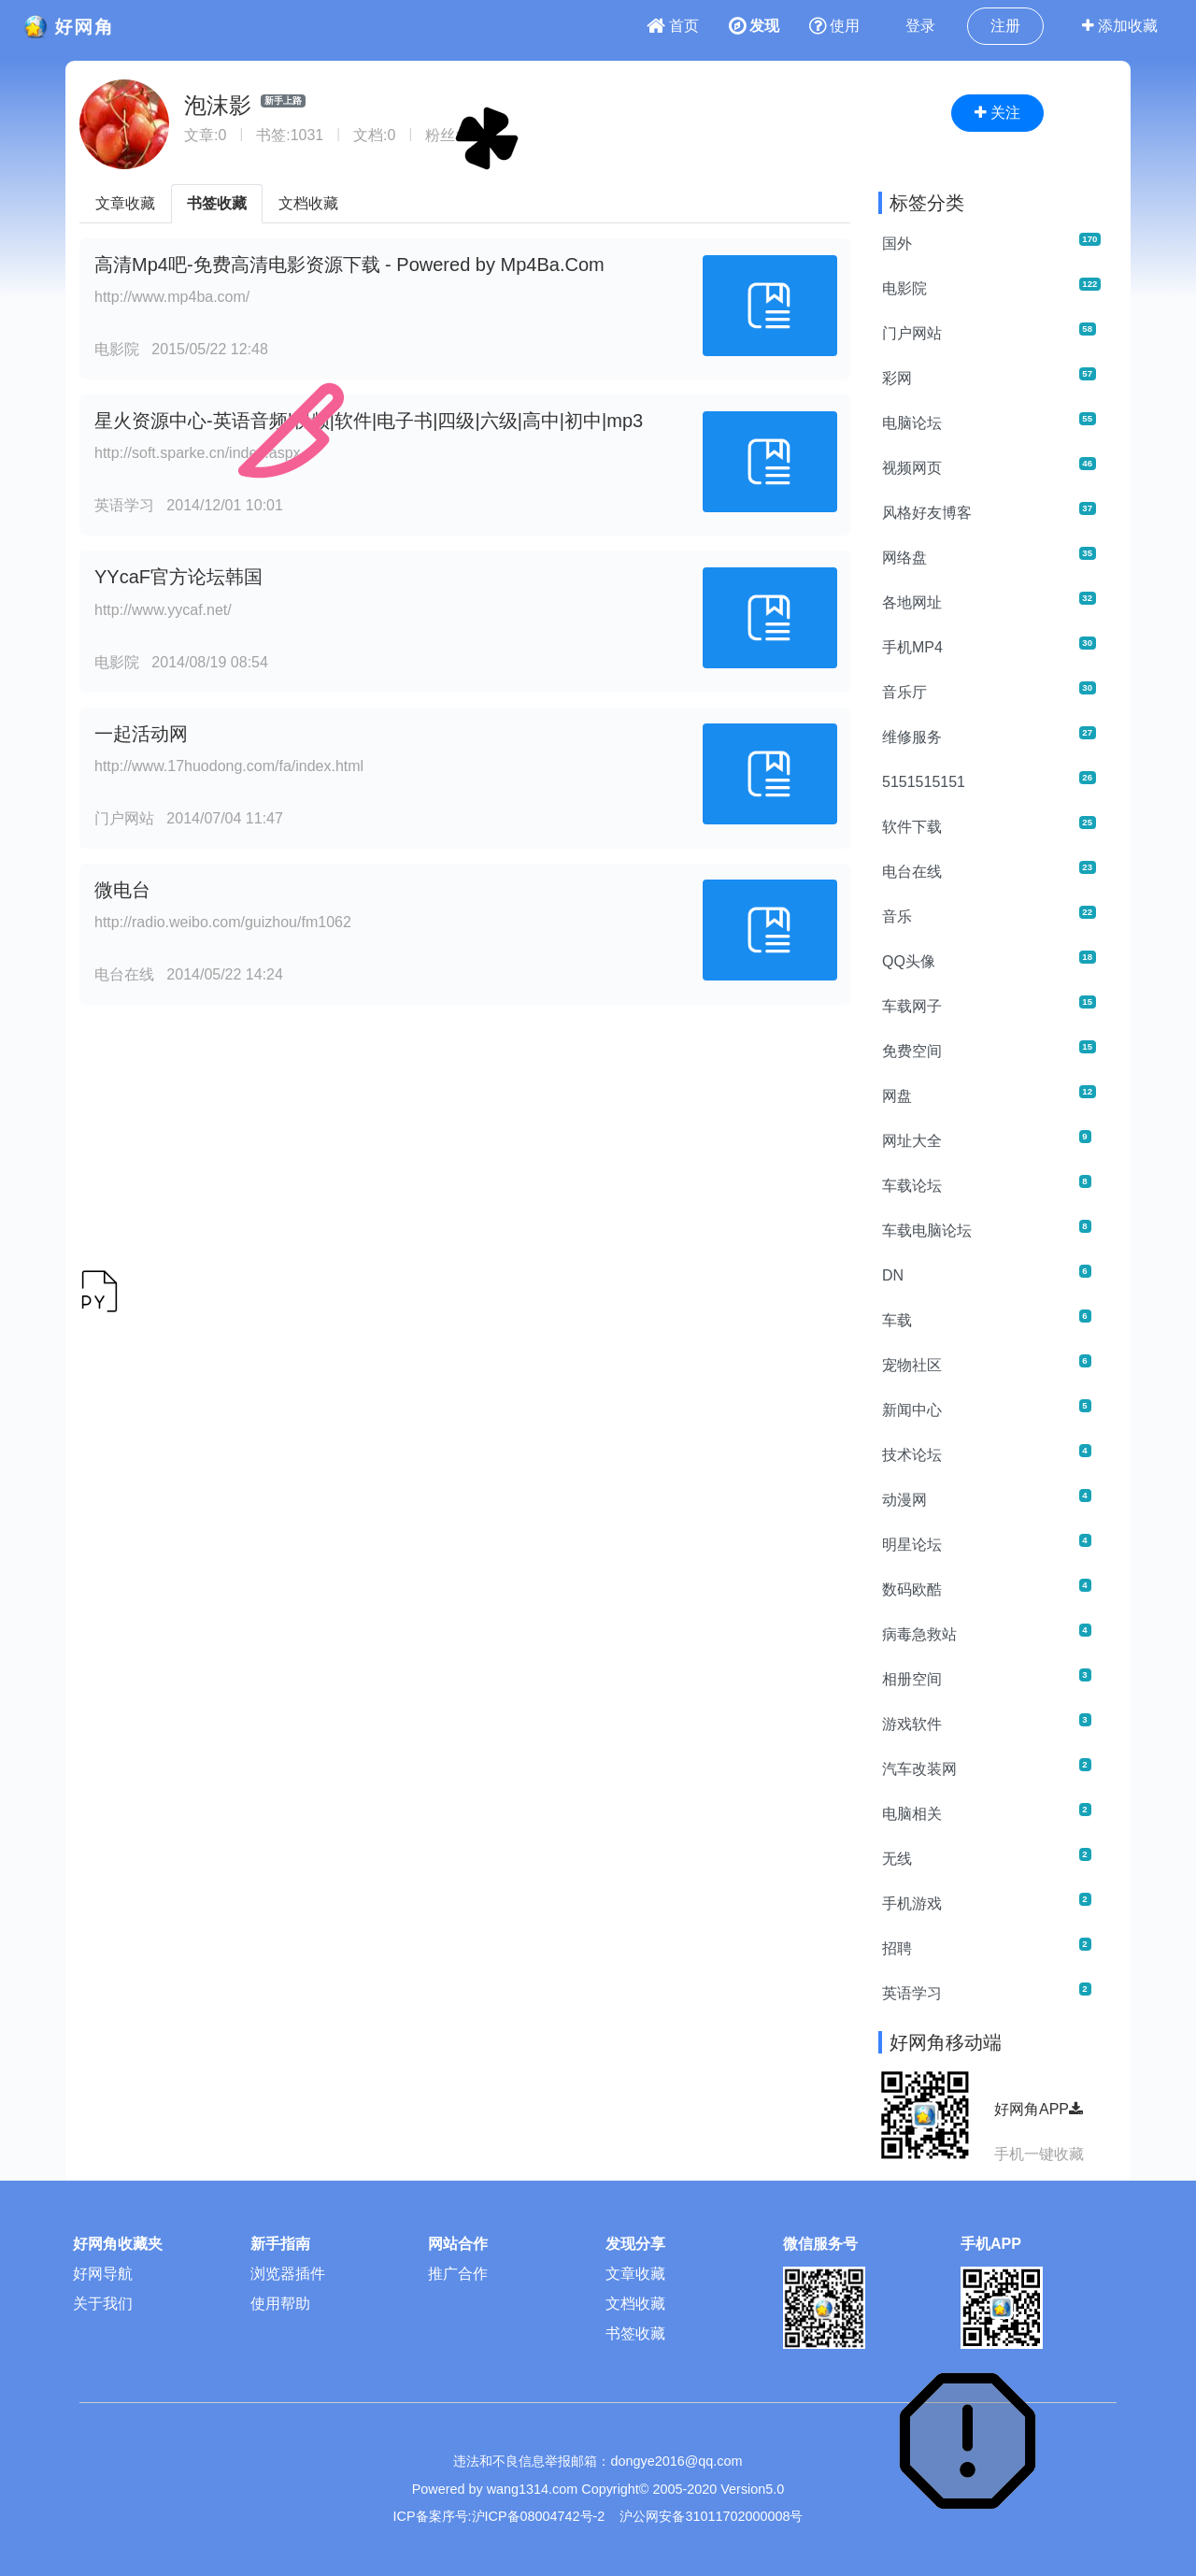  What do you see at coordinates (291, 432) in the screenshot?
I see `access cutting or slicing tools` at bounding box center [291, 432].